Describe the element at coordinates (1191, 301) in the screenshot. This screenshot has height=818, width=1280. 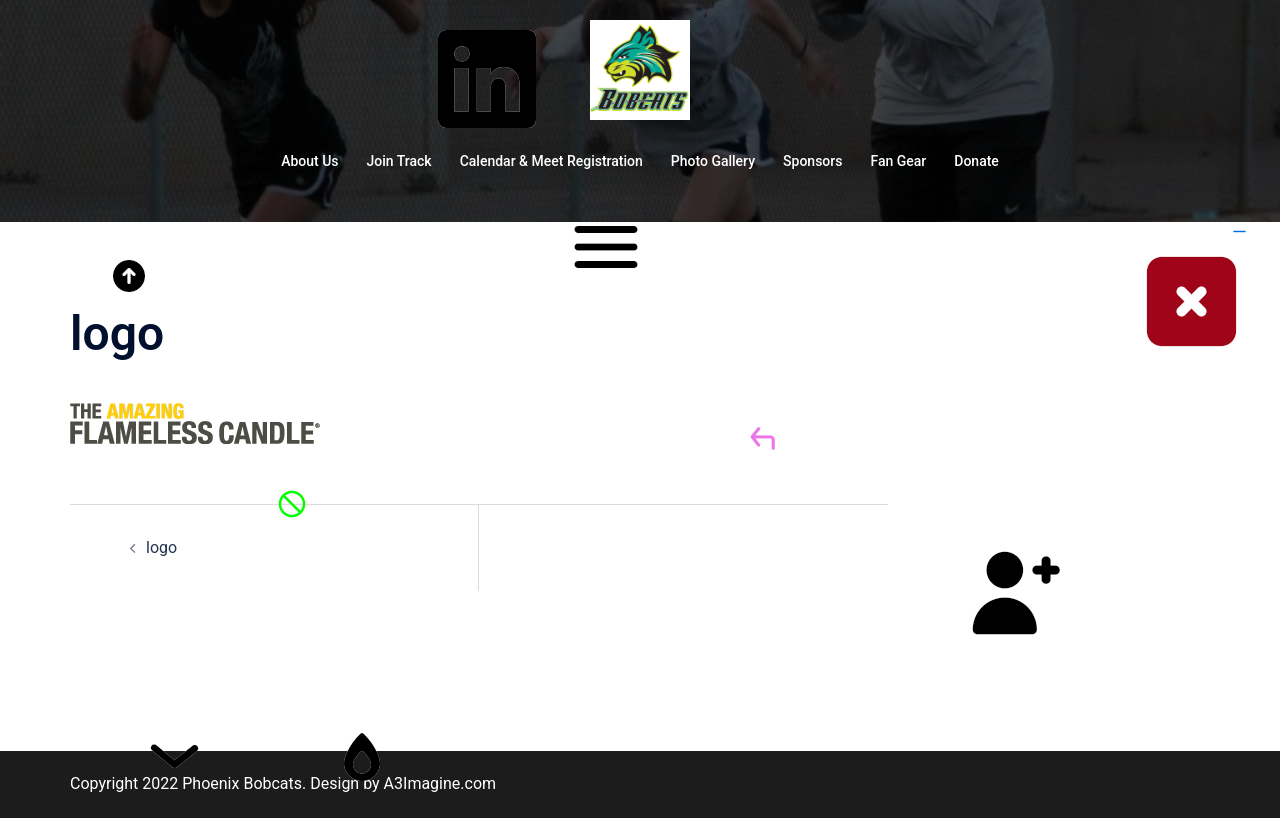
I see `close or dismiss a modal window` at that location.